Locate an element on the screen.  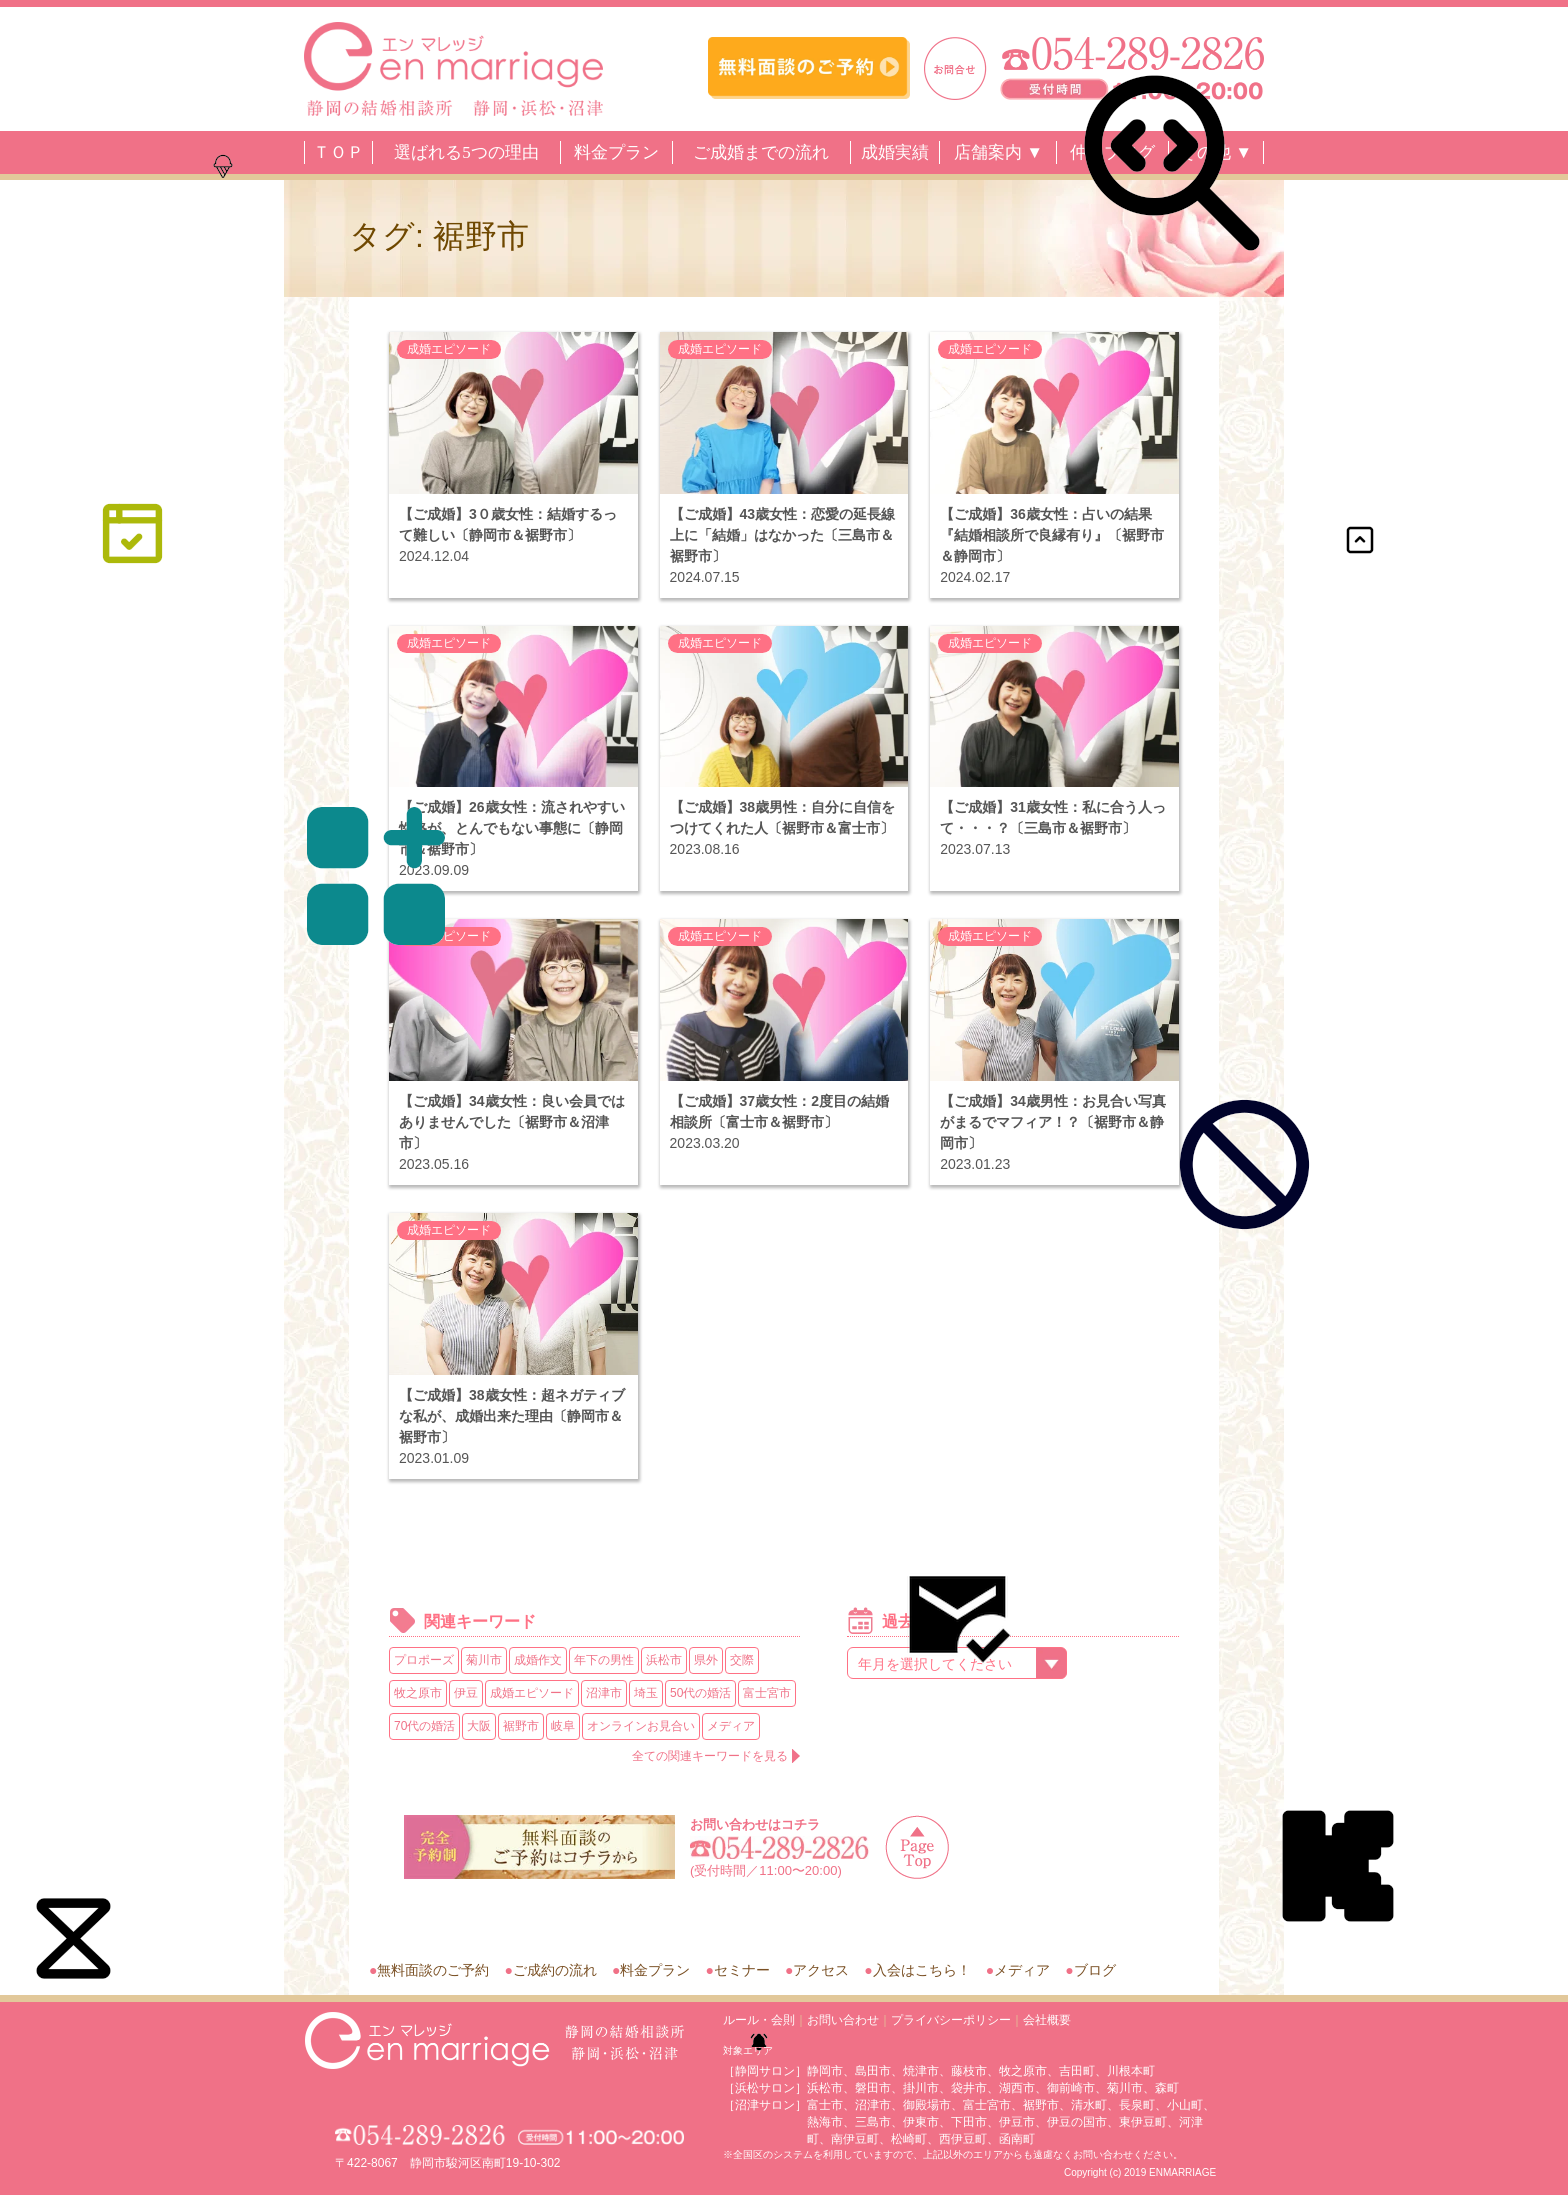
open the Kick streaming platform is located at coordinates (1338, 1866).